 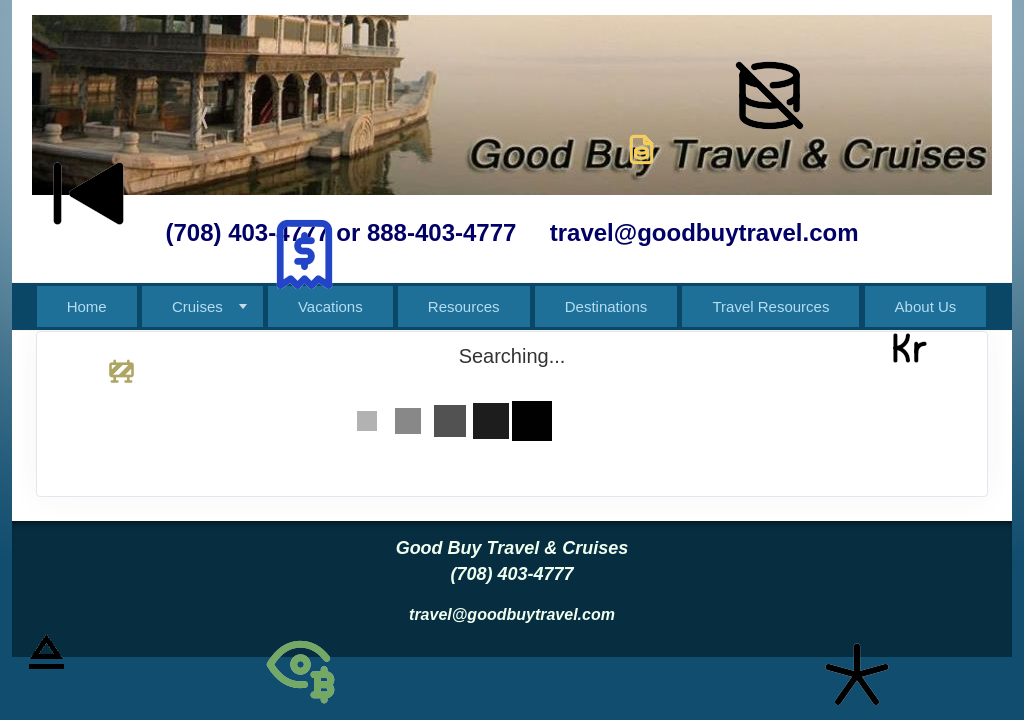 What do you see at coordinates (304, 254) in the screenshot?
I see `view purchase receipt or transaction details` at bounding box center [304, 254].